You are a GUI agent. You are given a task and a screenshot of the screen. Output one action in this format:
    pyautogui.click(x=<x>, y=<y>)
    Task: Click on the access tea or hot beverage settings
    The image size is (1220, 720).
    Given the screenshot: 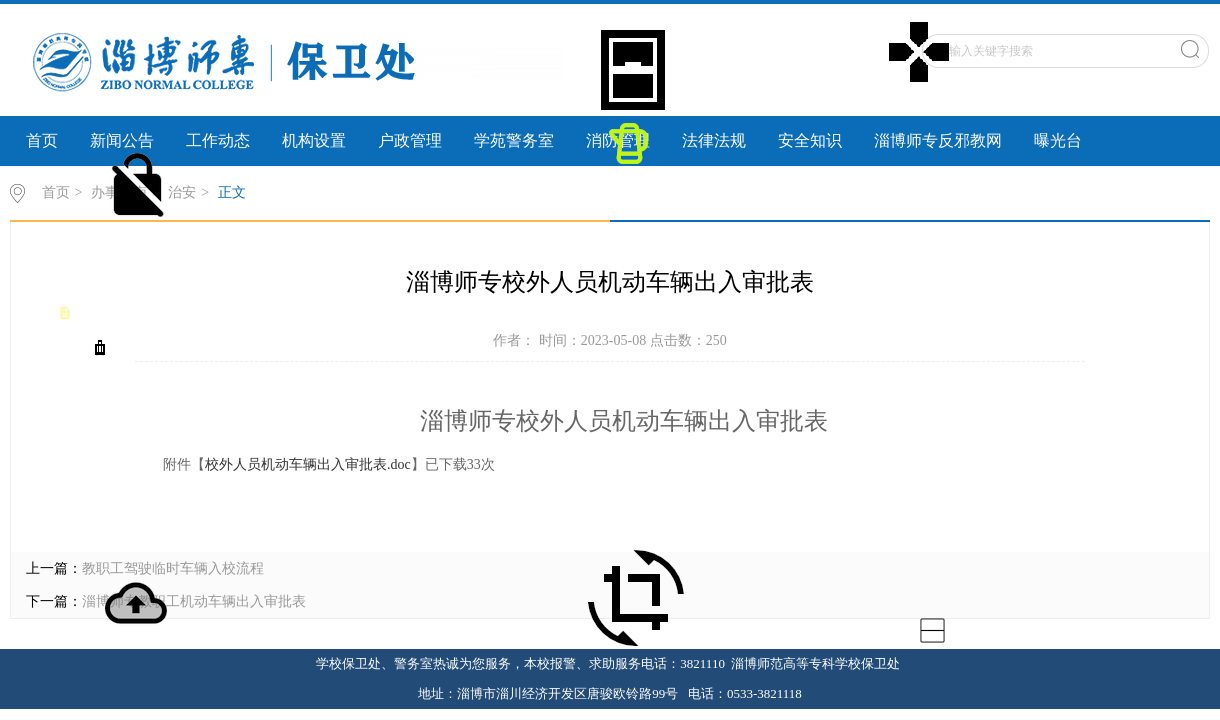 What is the action you would take?
    pyautogui.click(x=629, y=143)
    